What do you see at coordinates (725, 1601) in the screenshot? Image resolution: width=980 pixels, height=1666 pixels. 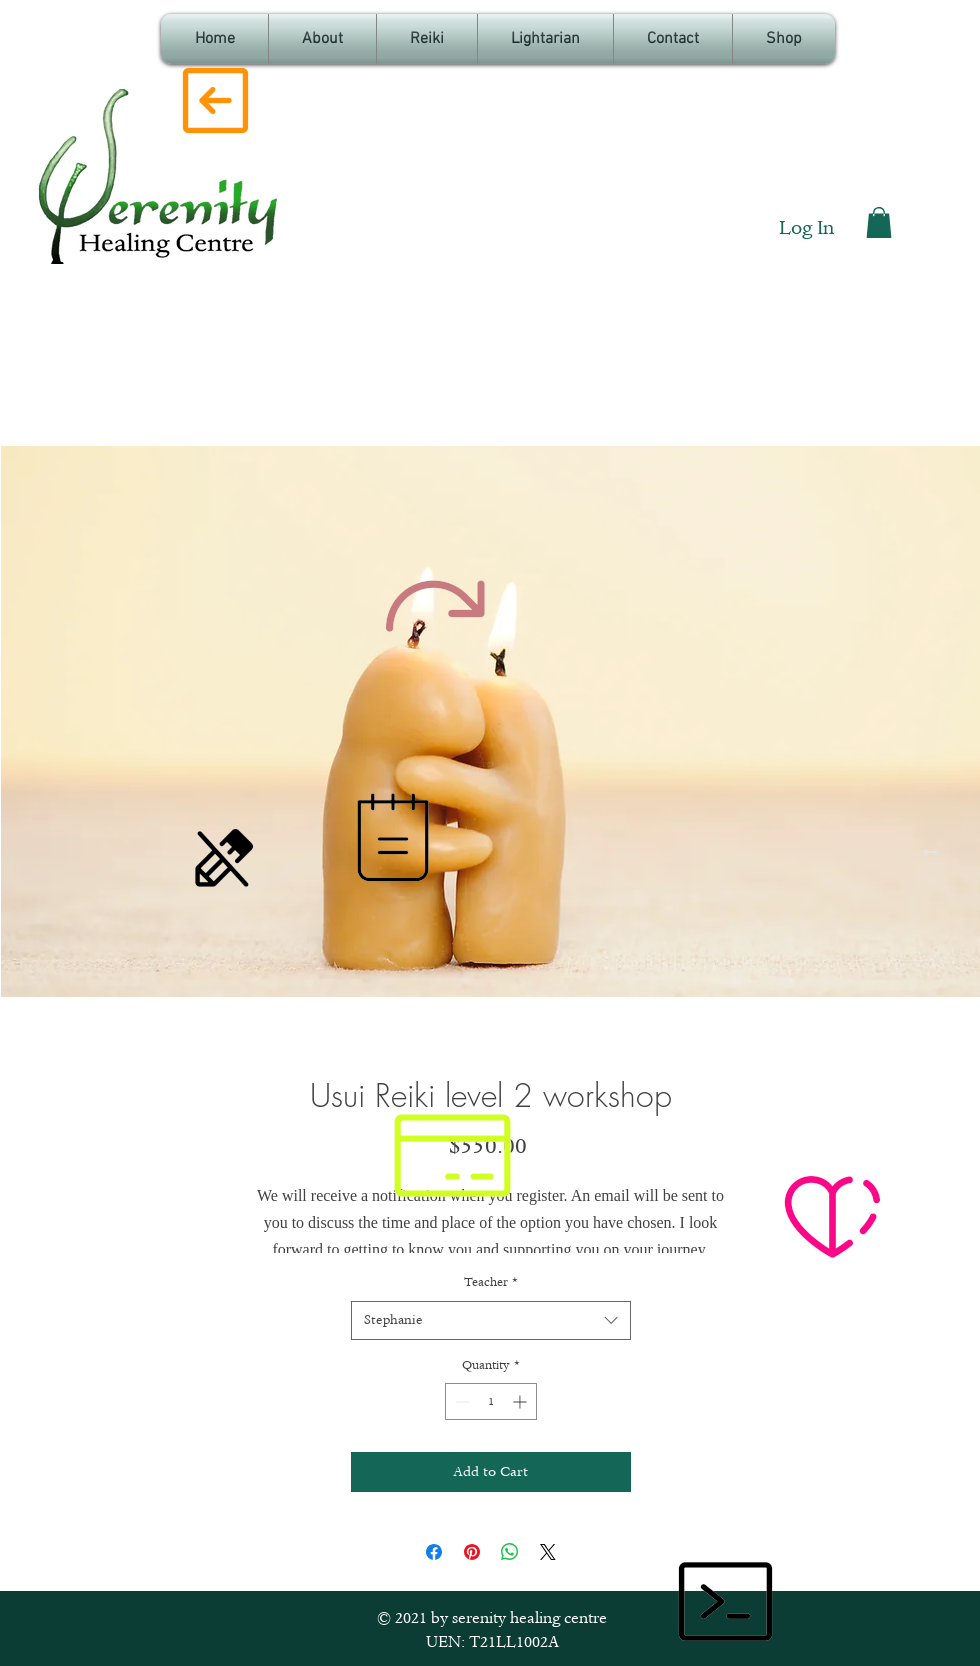 I see `open command line terminal` at bounding box center [725, 1601].